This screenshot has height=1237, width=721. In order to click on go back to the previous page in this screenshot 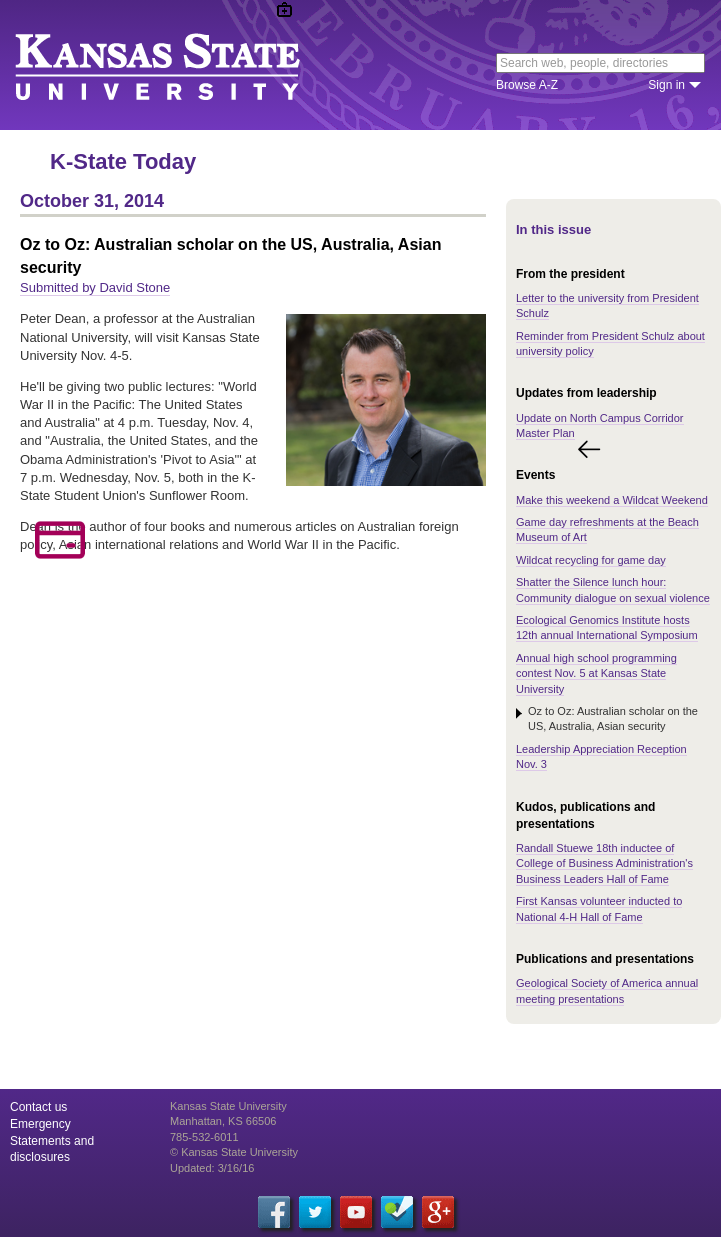, I will do `click(589, 449)`.